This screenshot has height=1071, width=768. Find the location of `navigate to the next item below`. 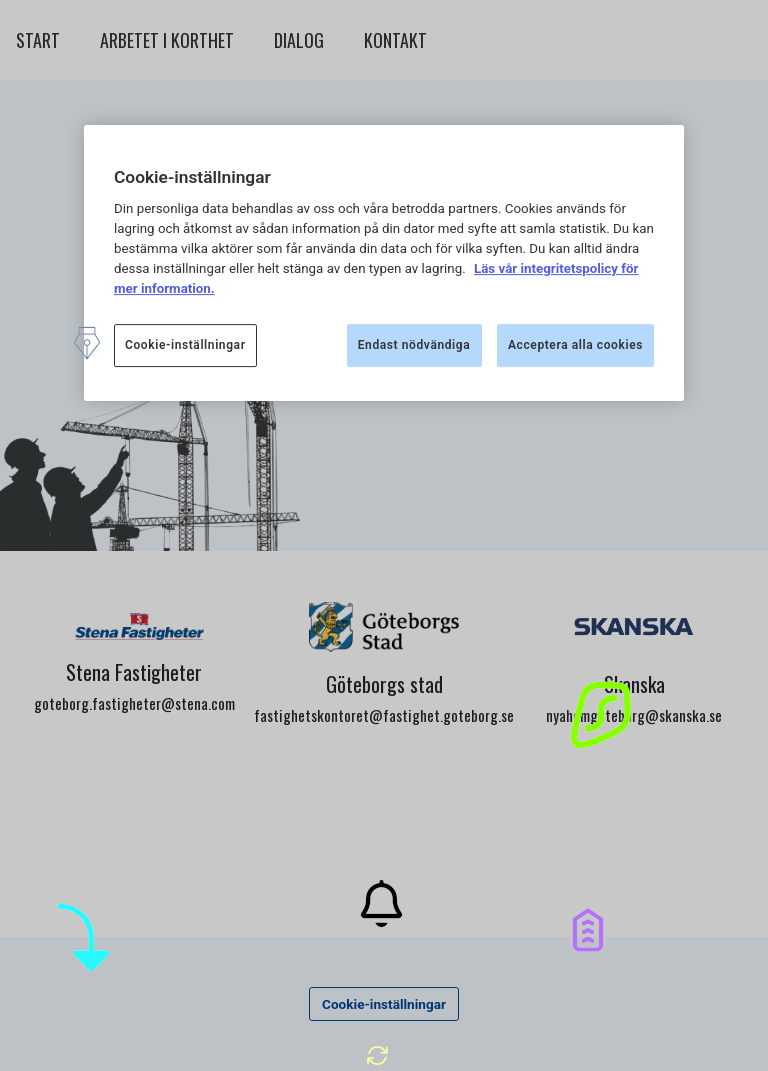

navigate to the next item below is located at coordinates (83, 937).